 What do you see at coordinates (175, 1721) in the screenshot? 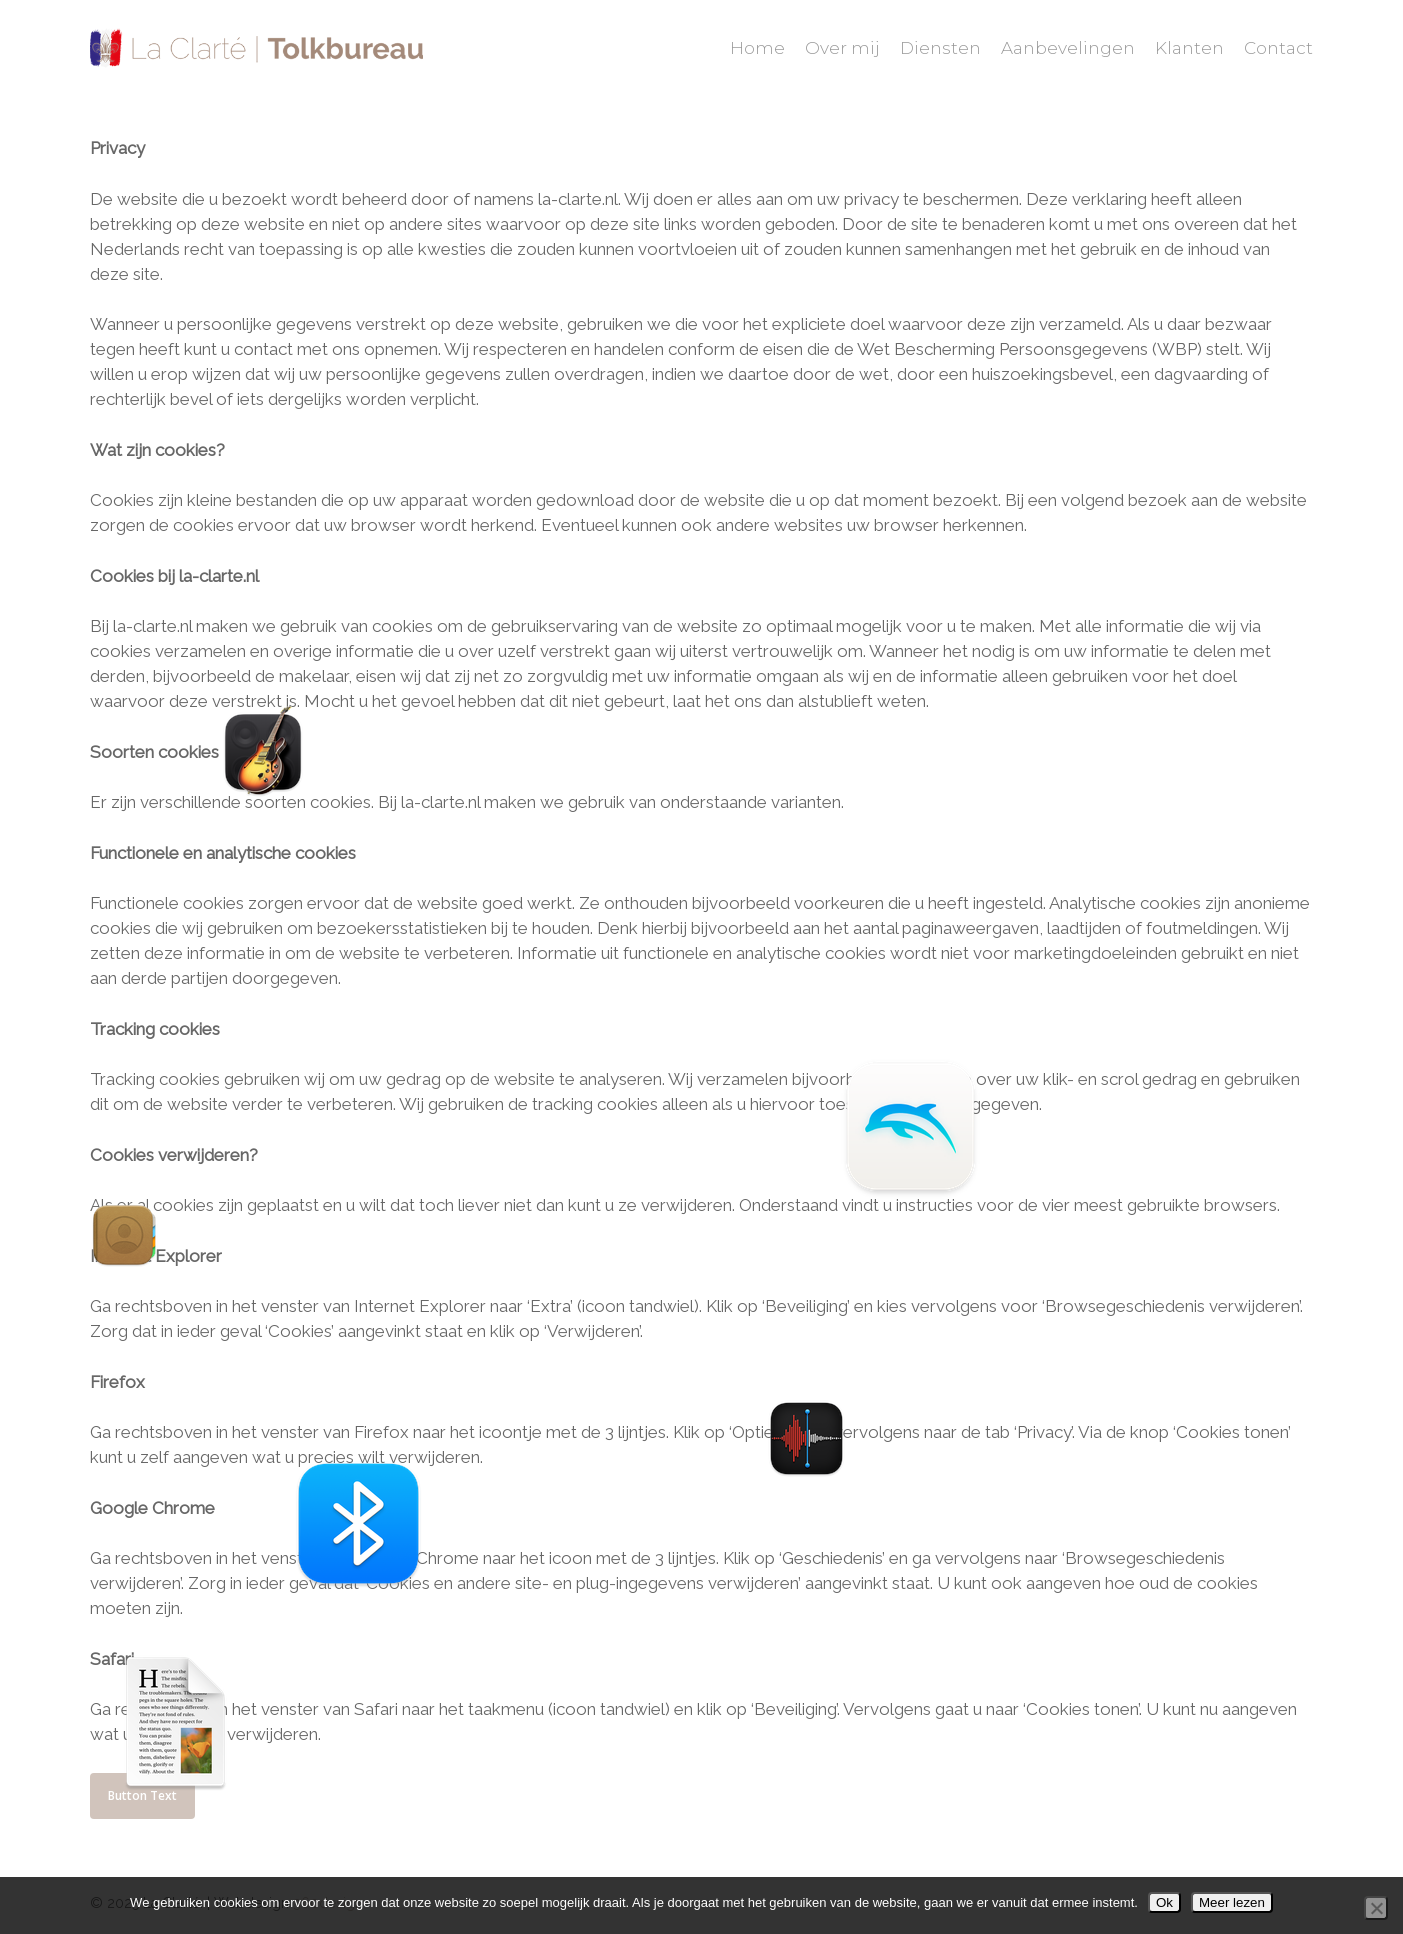
I see `open a document or text file` at bounding box center [175, 1721].